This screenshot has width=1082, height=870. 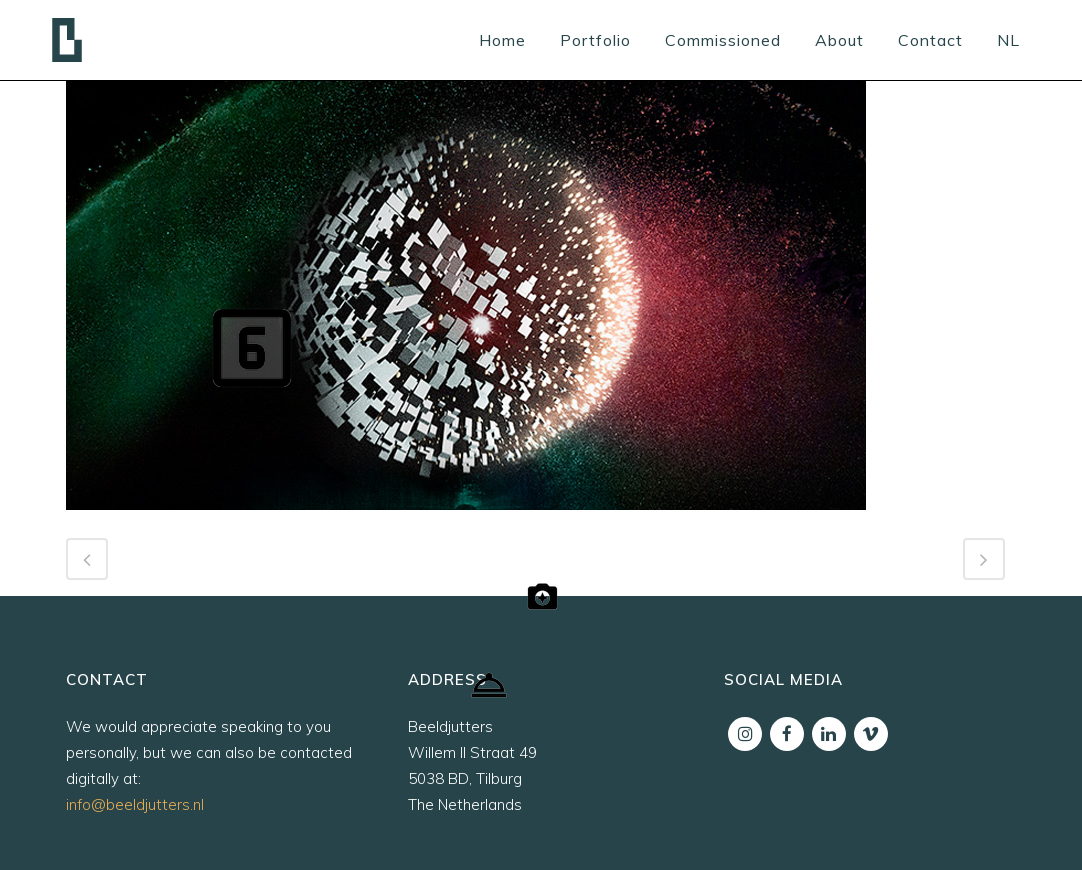 What do you see at coordinates (542, 596) in the screenshot?
I see `enhance or improve photo quality` at bounding box center [542, 596].